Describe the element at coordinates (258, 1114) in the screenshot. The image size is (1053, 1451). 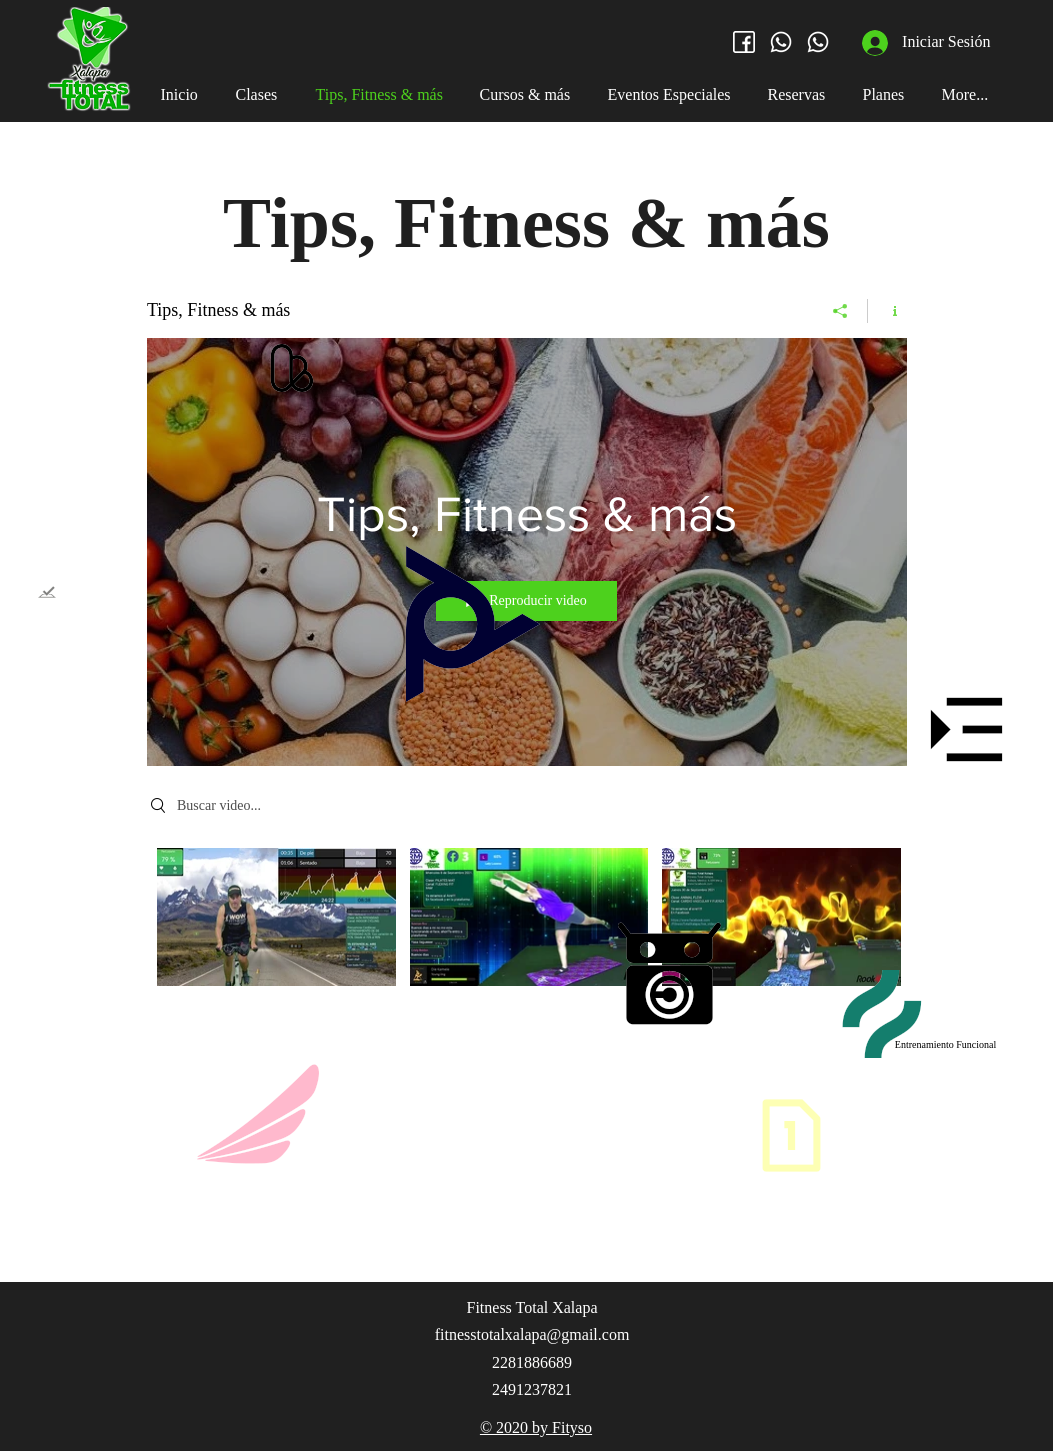
I see `Ethiopian Airlines logo` at that location.